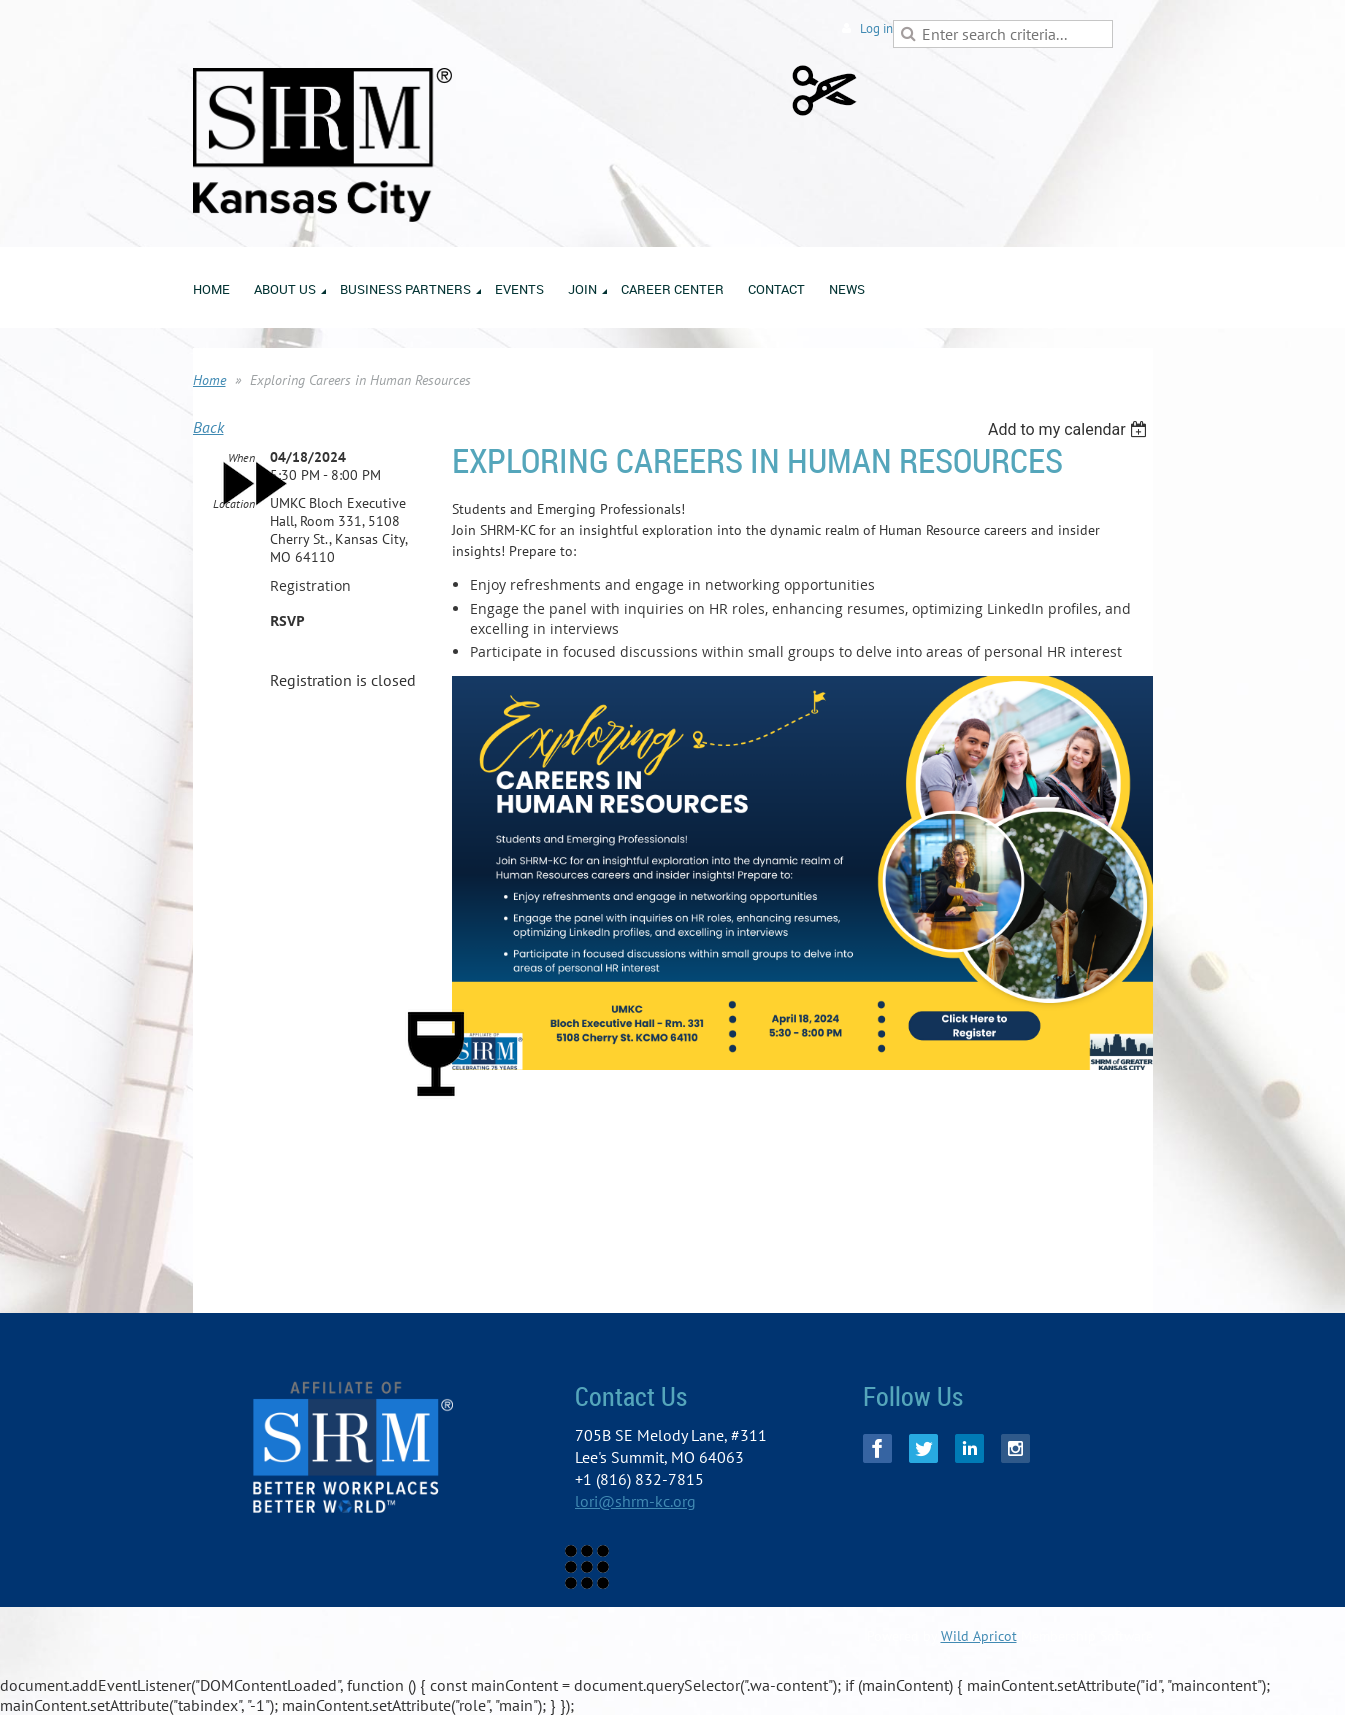 The width and height of the screenshot is (1345, 1715). I want to click on find nearby wine bars or restaurants, so click(436, 1054).